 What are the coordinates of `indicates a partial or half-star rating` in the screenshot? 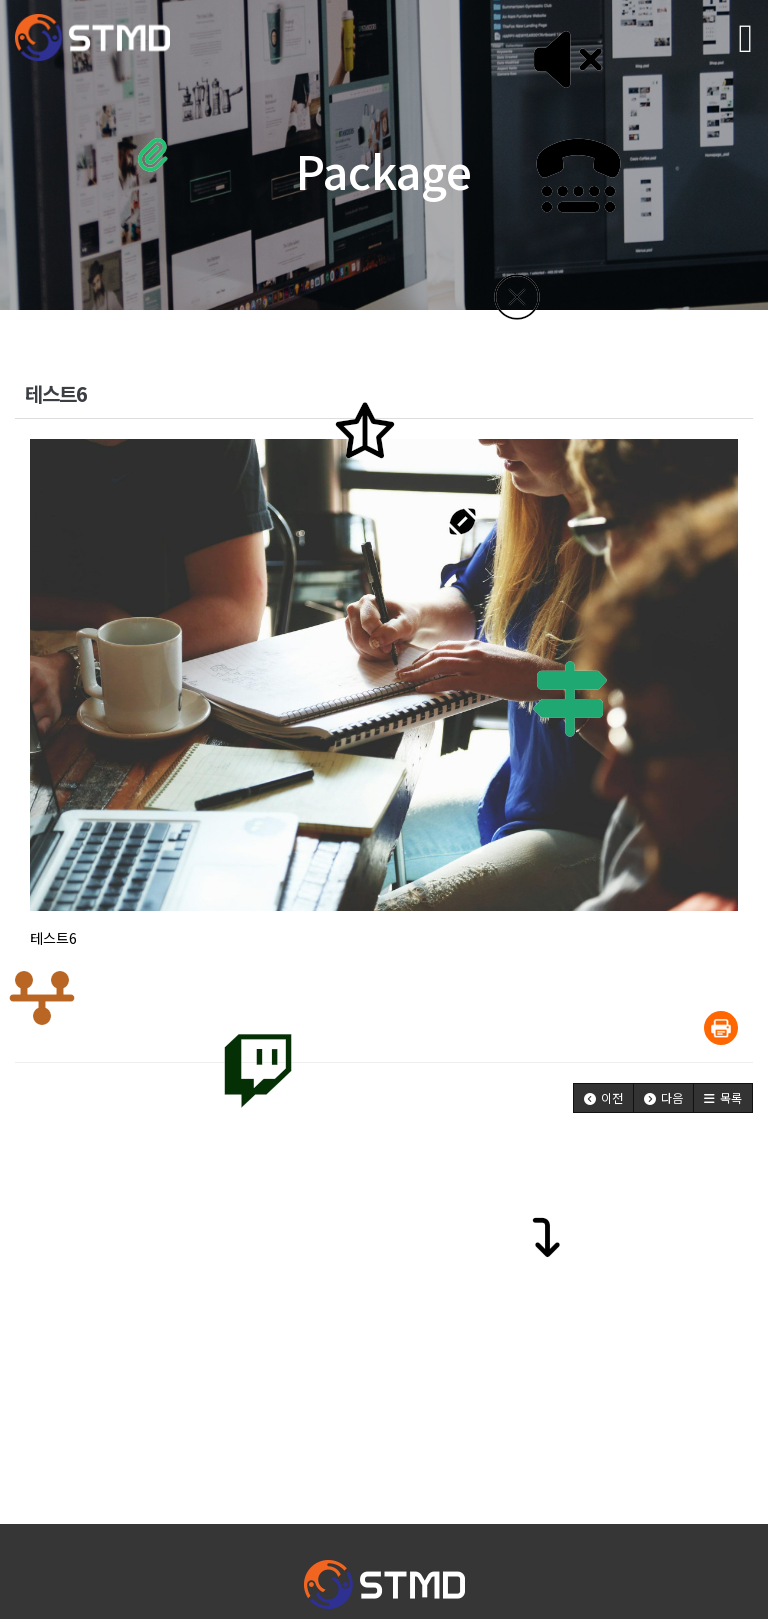 It's located at (365, 433).